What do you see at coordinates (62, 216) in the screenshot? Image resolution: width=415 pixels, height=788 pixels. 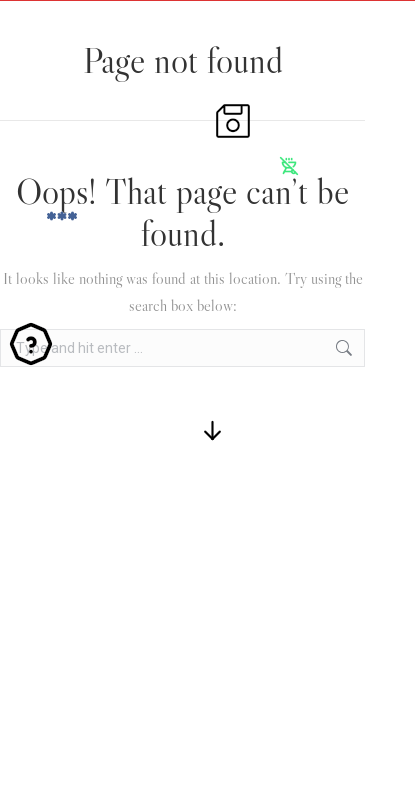 I see `enter or manage your password` at bounding box center [62, 216].